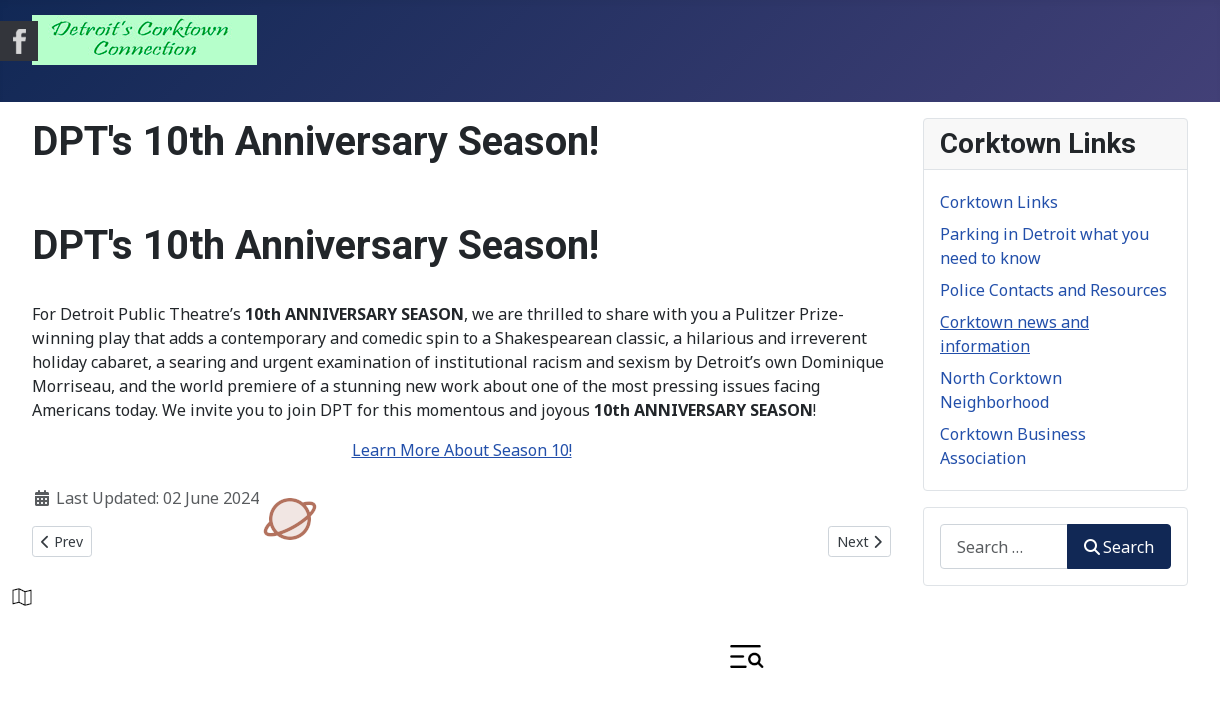 The height and width of the screenshot is (720, 1220). Describe the element at coordinates (22, 597) in the screenshot. I see `view map or navigation` at that location.